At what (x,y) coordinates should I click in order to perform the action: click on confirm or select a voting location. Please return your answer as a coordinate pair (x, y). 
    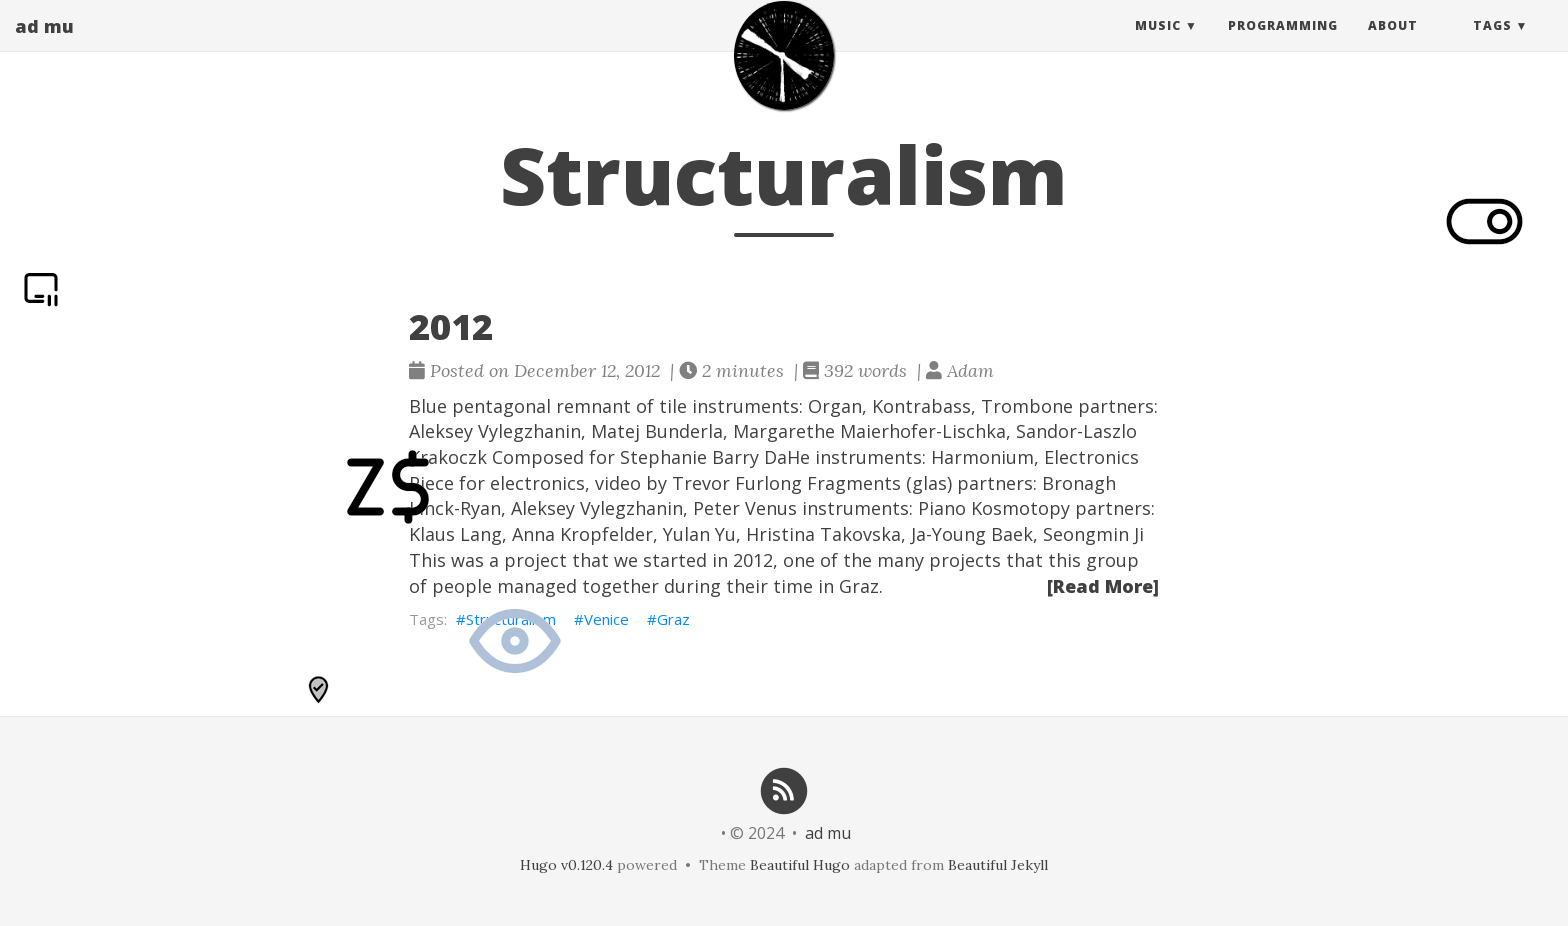
    Looking at the image, I should click on (318, 689).